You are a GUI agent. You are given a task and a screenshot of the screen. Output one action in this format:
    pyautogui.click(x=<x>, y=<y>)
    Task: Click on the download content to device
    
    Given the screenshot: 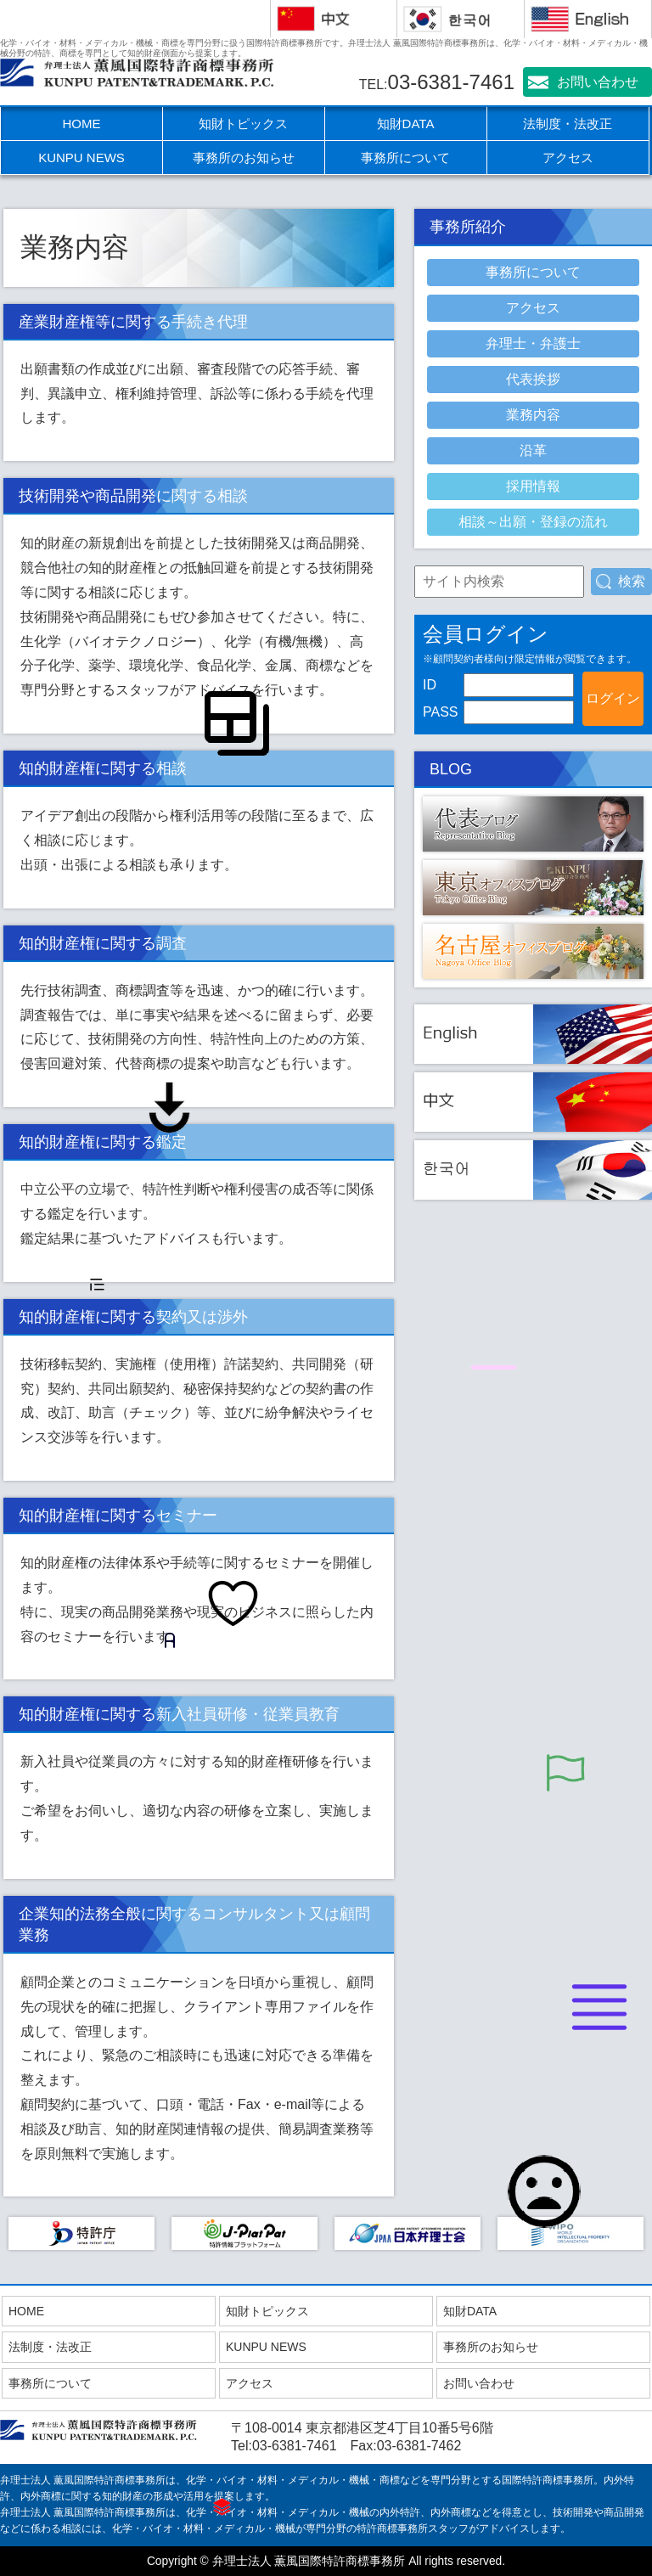 What is the action you would take?
    pyautogui.click(x=169, y=1105)
    